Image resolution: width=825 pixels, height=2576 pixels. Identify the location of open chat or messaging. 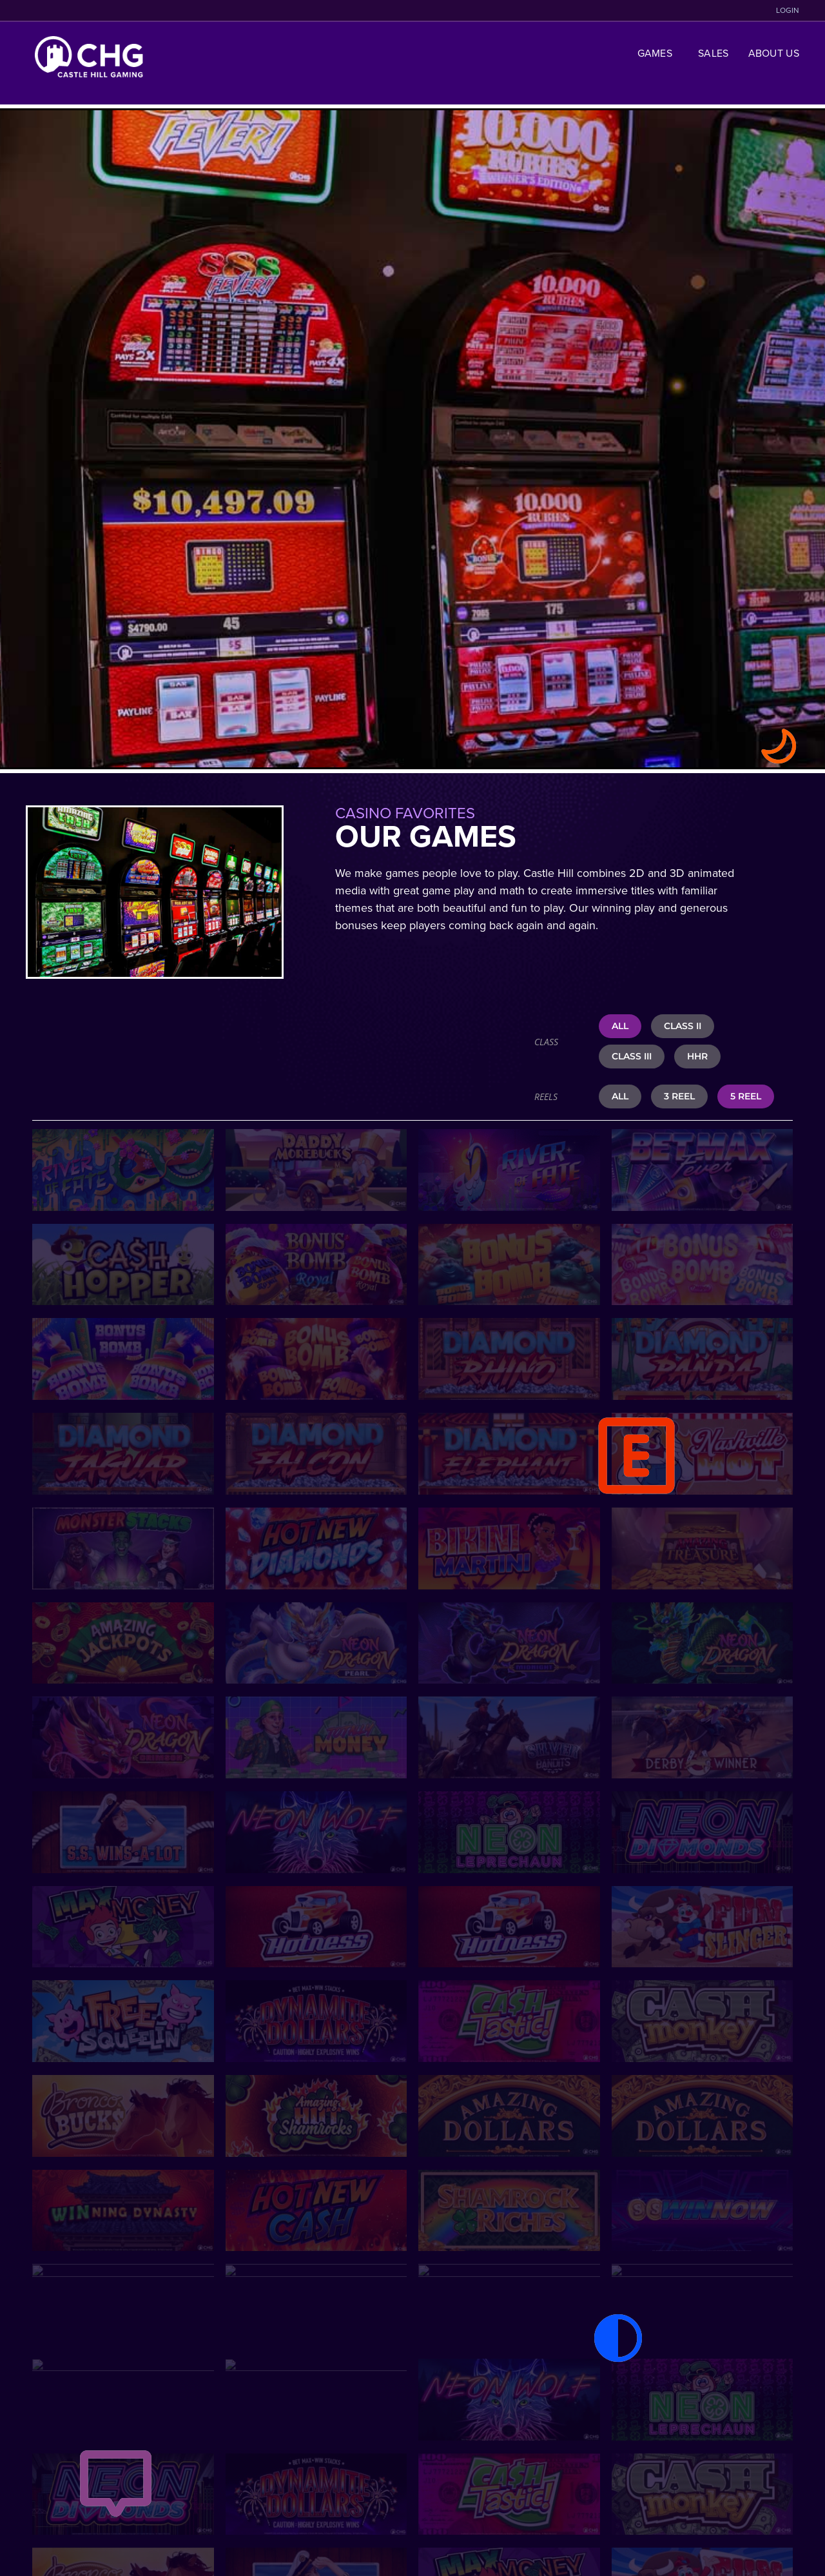
(115, 2481).